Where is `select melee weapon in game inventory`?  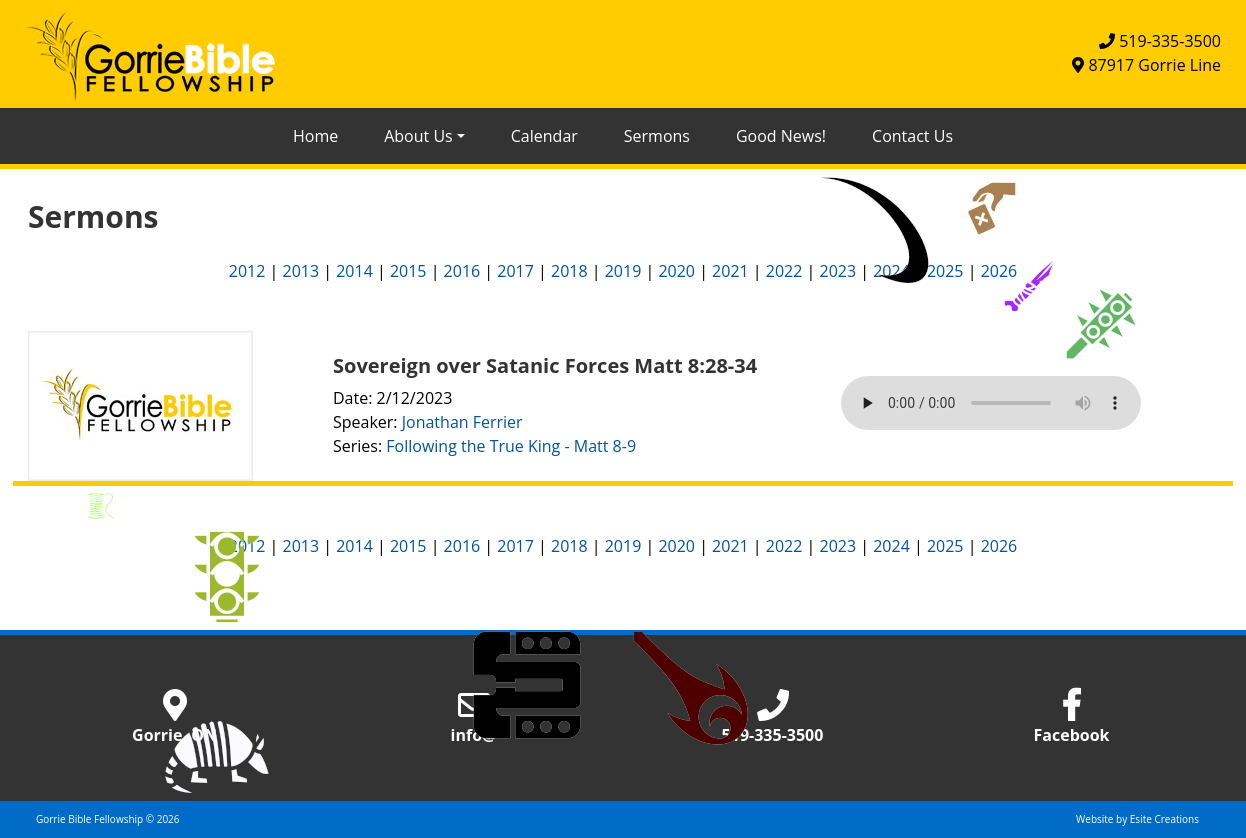
select melee weapon in game inventory is located at coordinates (1101, 324).